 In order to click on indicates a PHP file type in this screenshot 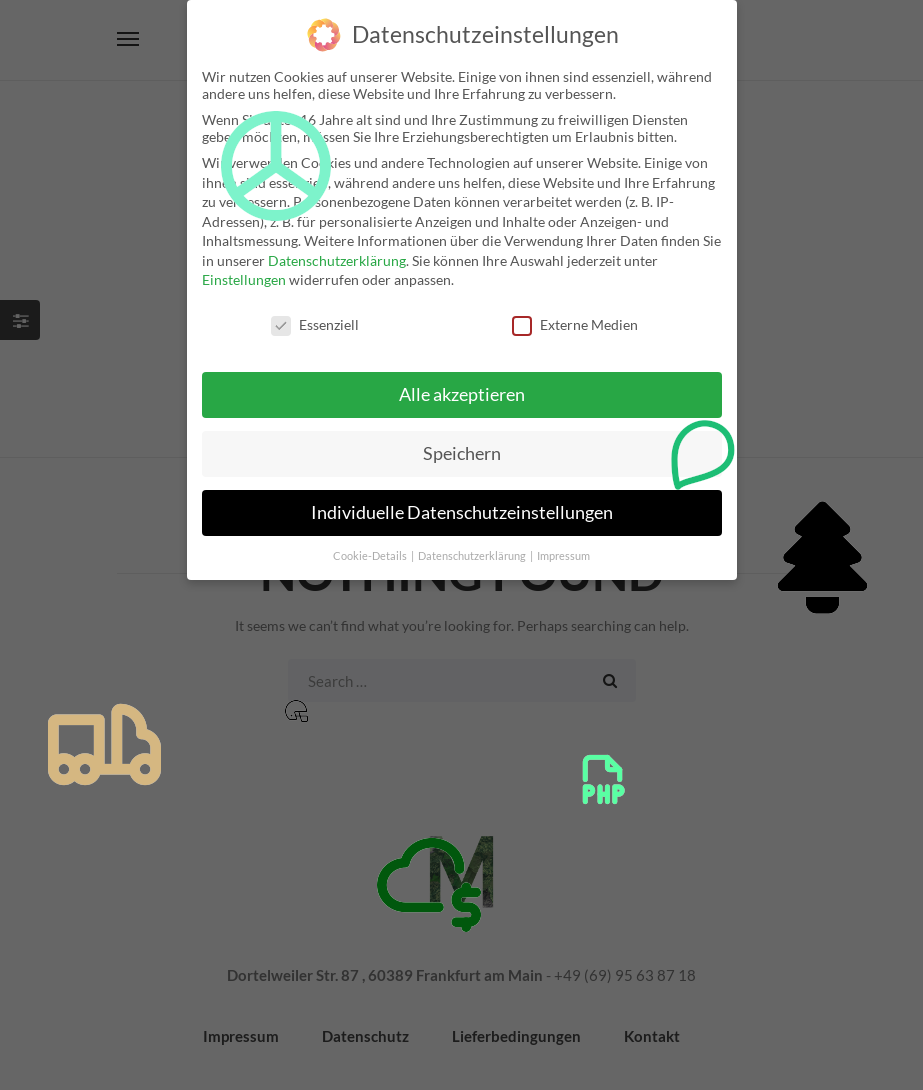, I will do `click(602, 779)`.